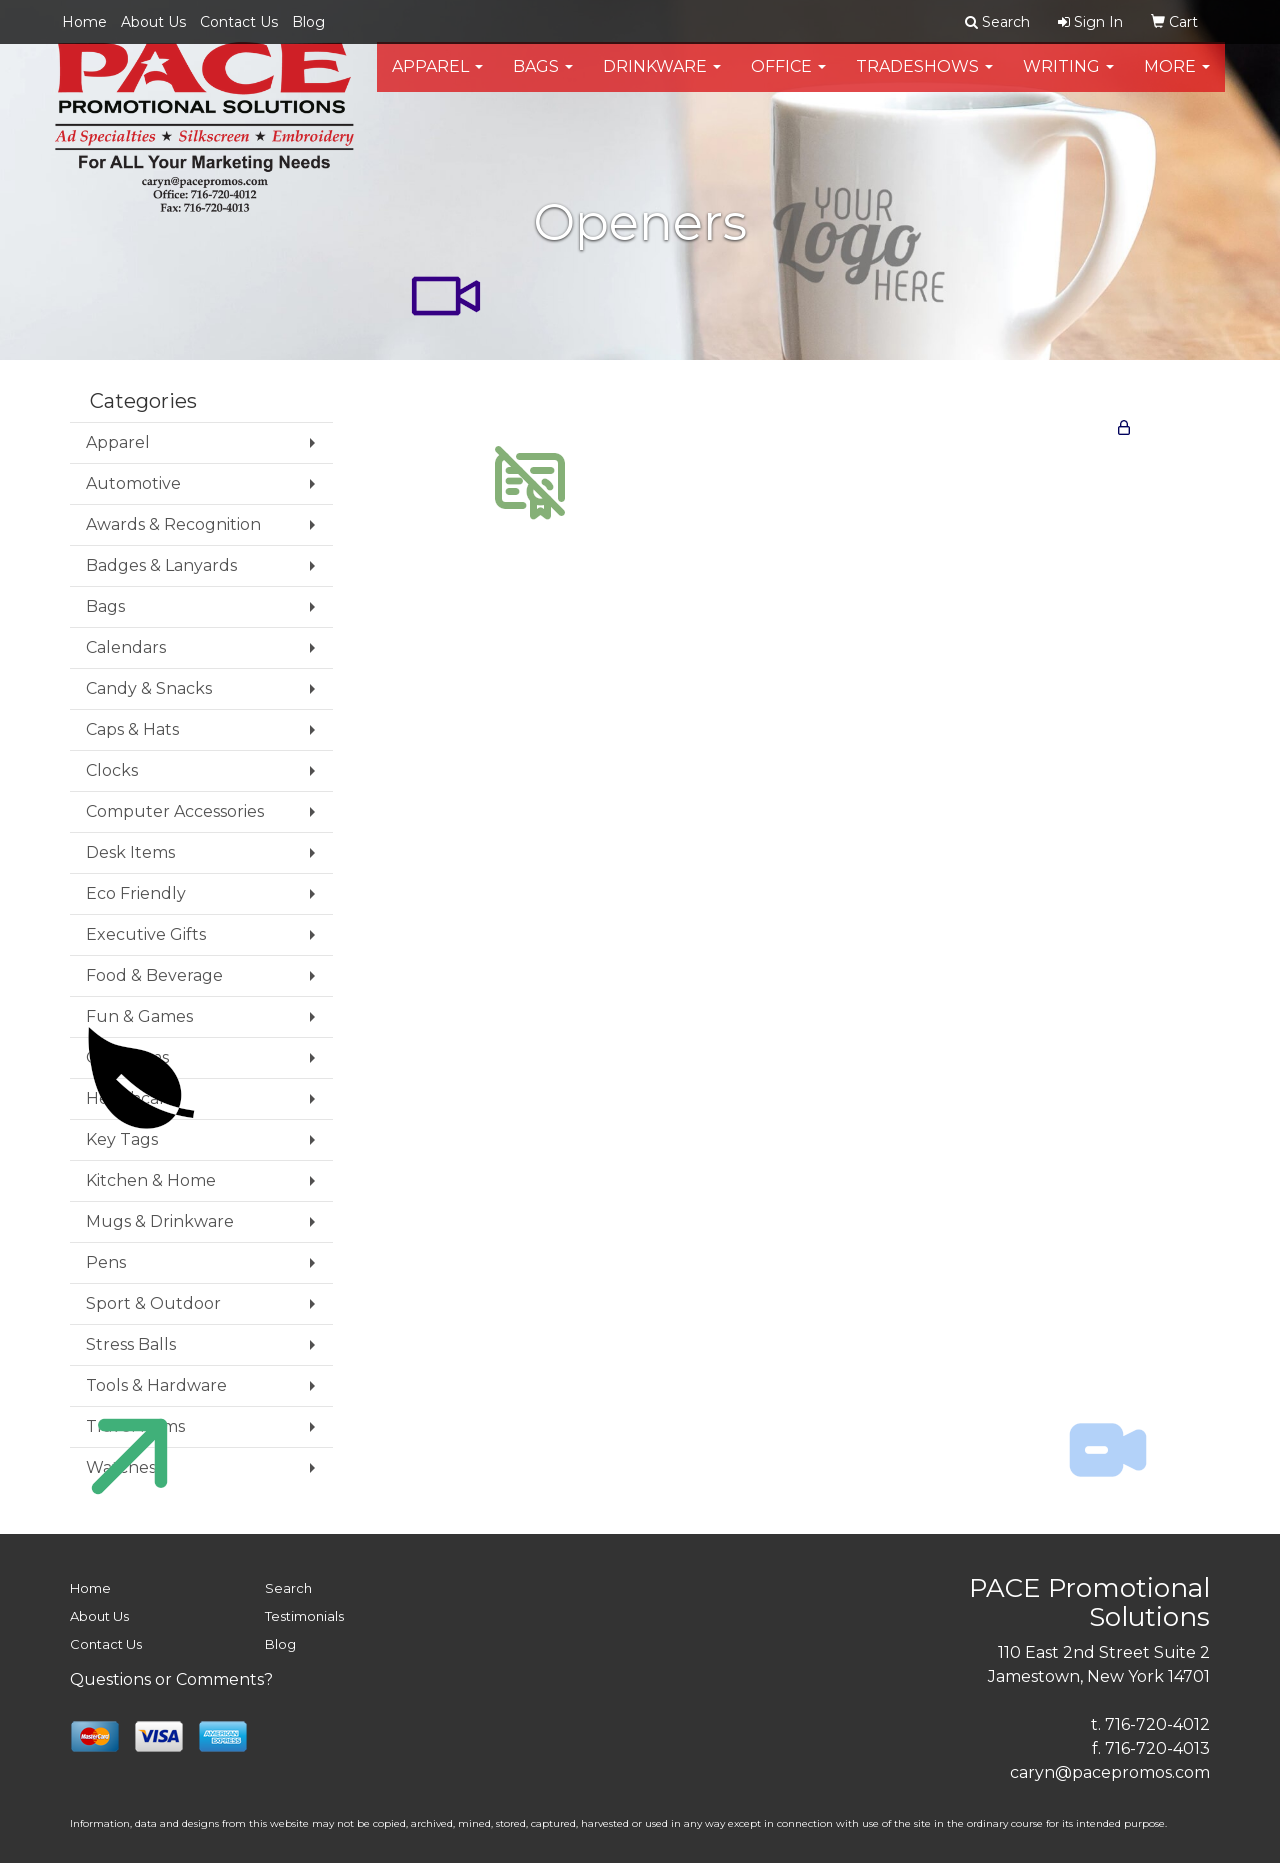 This screenshot has width=1280, height=1863. I want to click on indicates eco-friendly or sustainable option, so click(141, 1080).